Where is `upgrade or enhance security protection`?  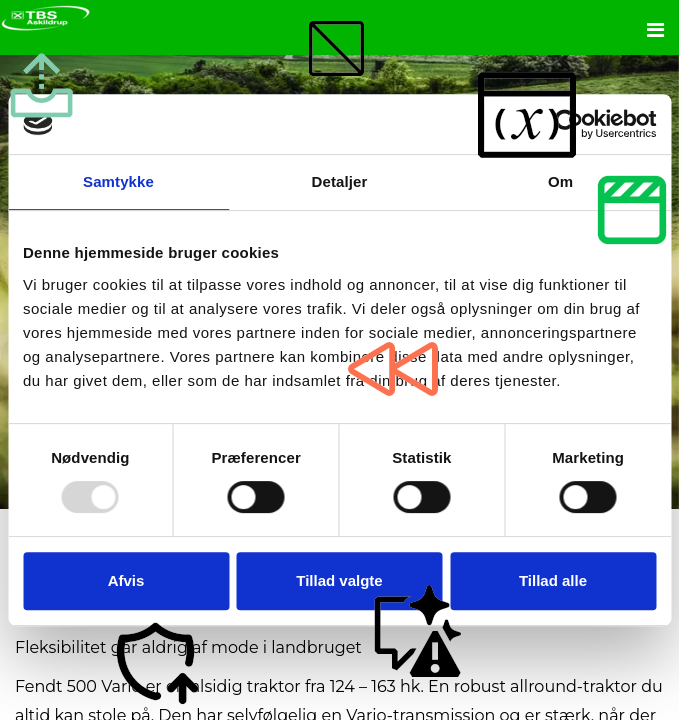
upgrade or enhance security protection is located at coordinates (155, 661).